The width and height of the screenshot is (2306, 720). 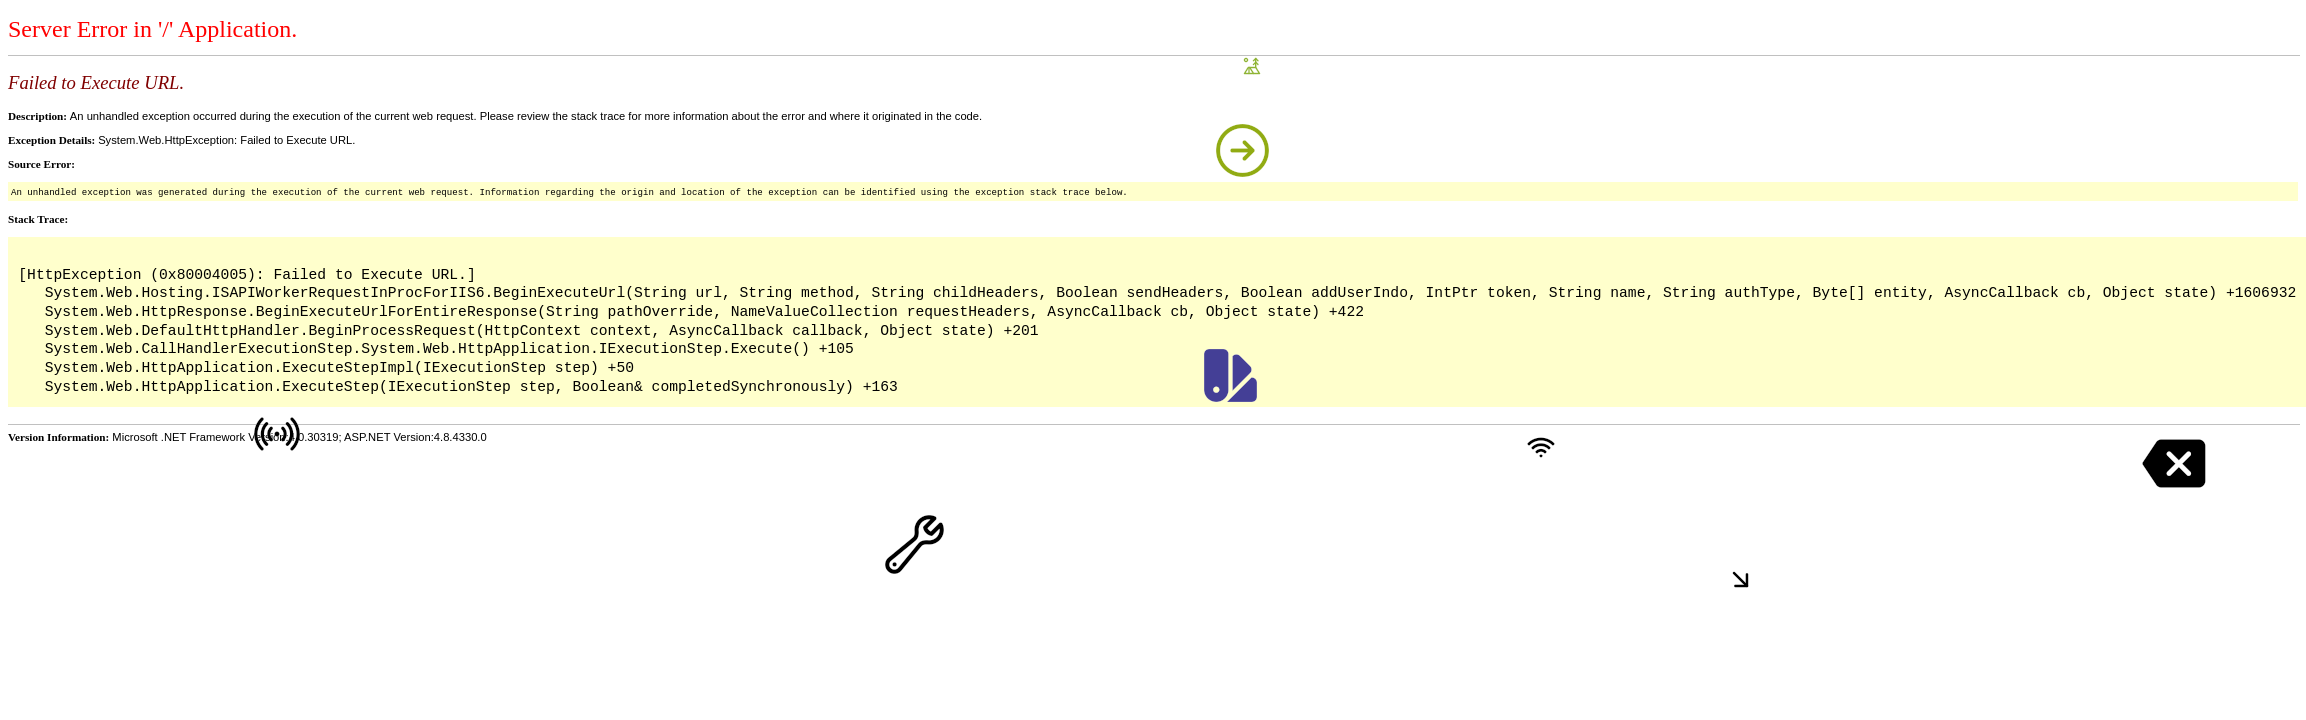 What do you see at coordinates (914, 544) in the screenshot?
I see `access settings or configuration options` at bounding box center [914, 544].